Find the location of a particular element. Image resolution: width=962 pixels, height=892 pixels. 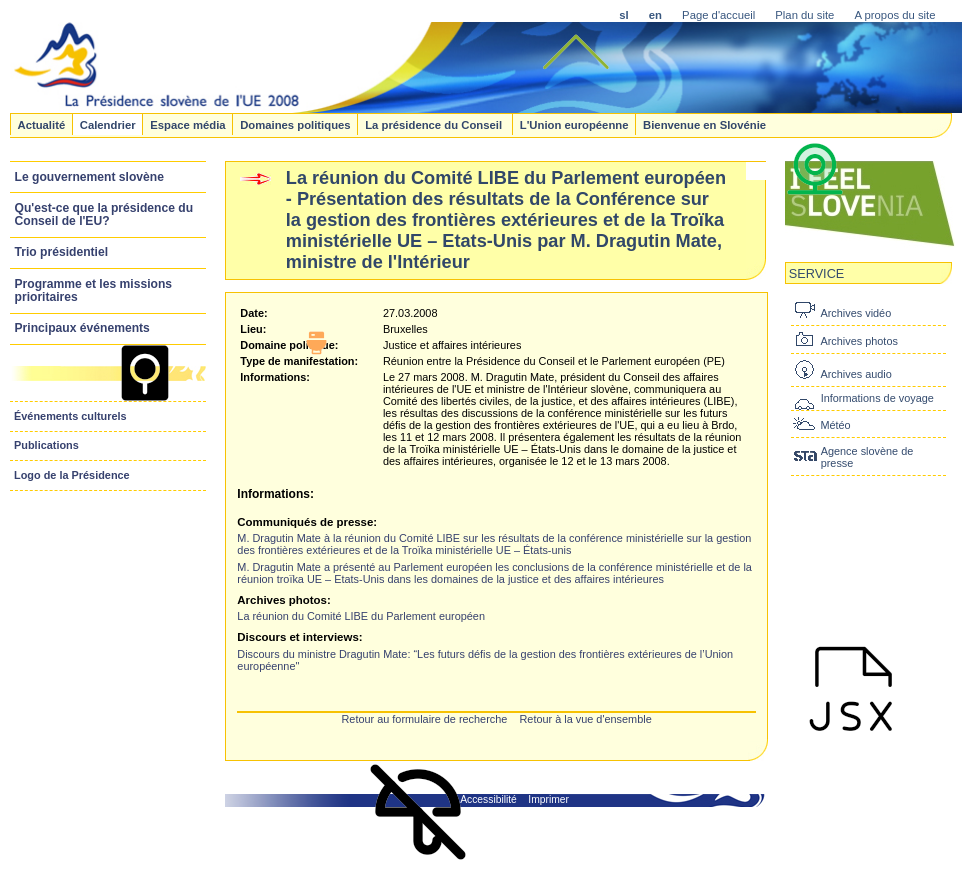

access webcam or camera settings is located at coordinates (815, 171).